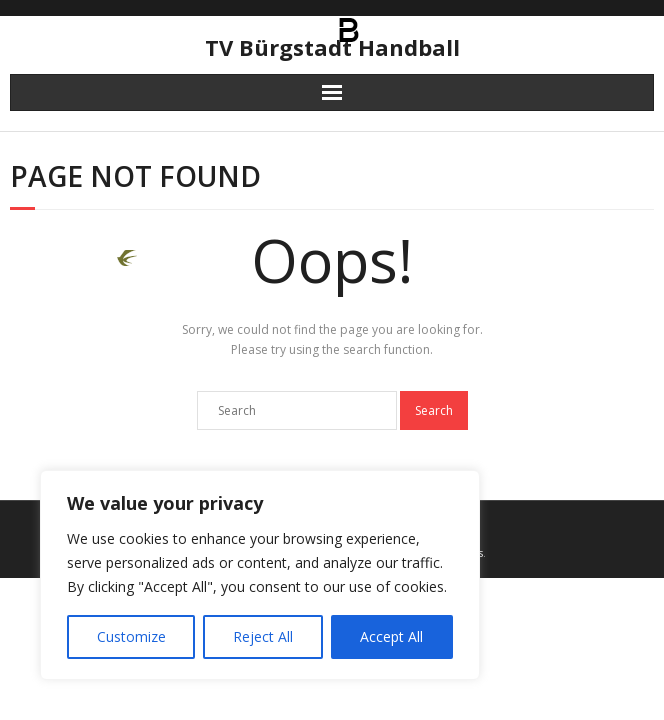  What do you see at coordinates (349, 30) in the screenshot?
I see `brenntag company logo` at bounding box center [349, 30].